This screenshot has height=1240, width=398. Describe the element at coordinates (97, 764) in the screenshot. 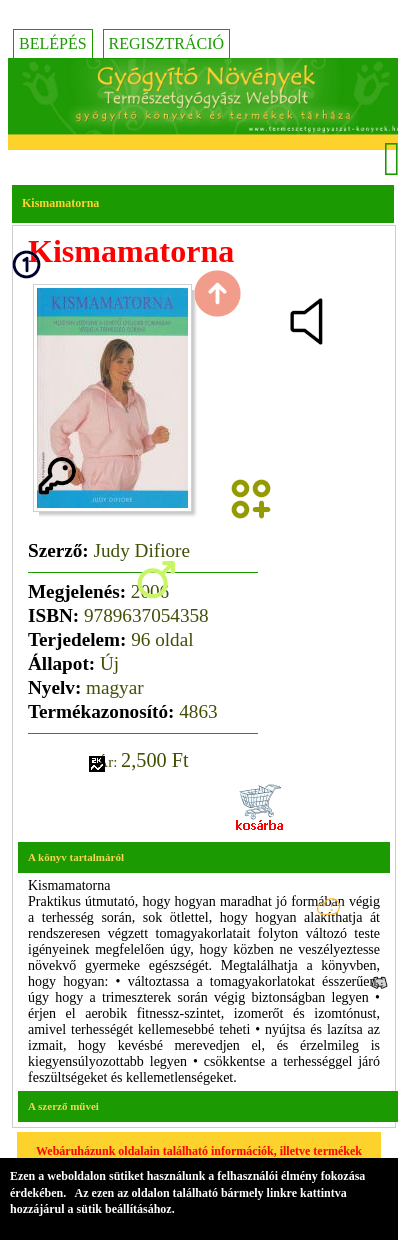

I see `view score or performance metrics` at that location.